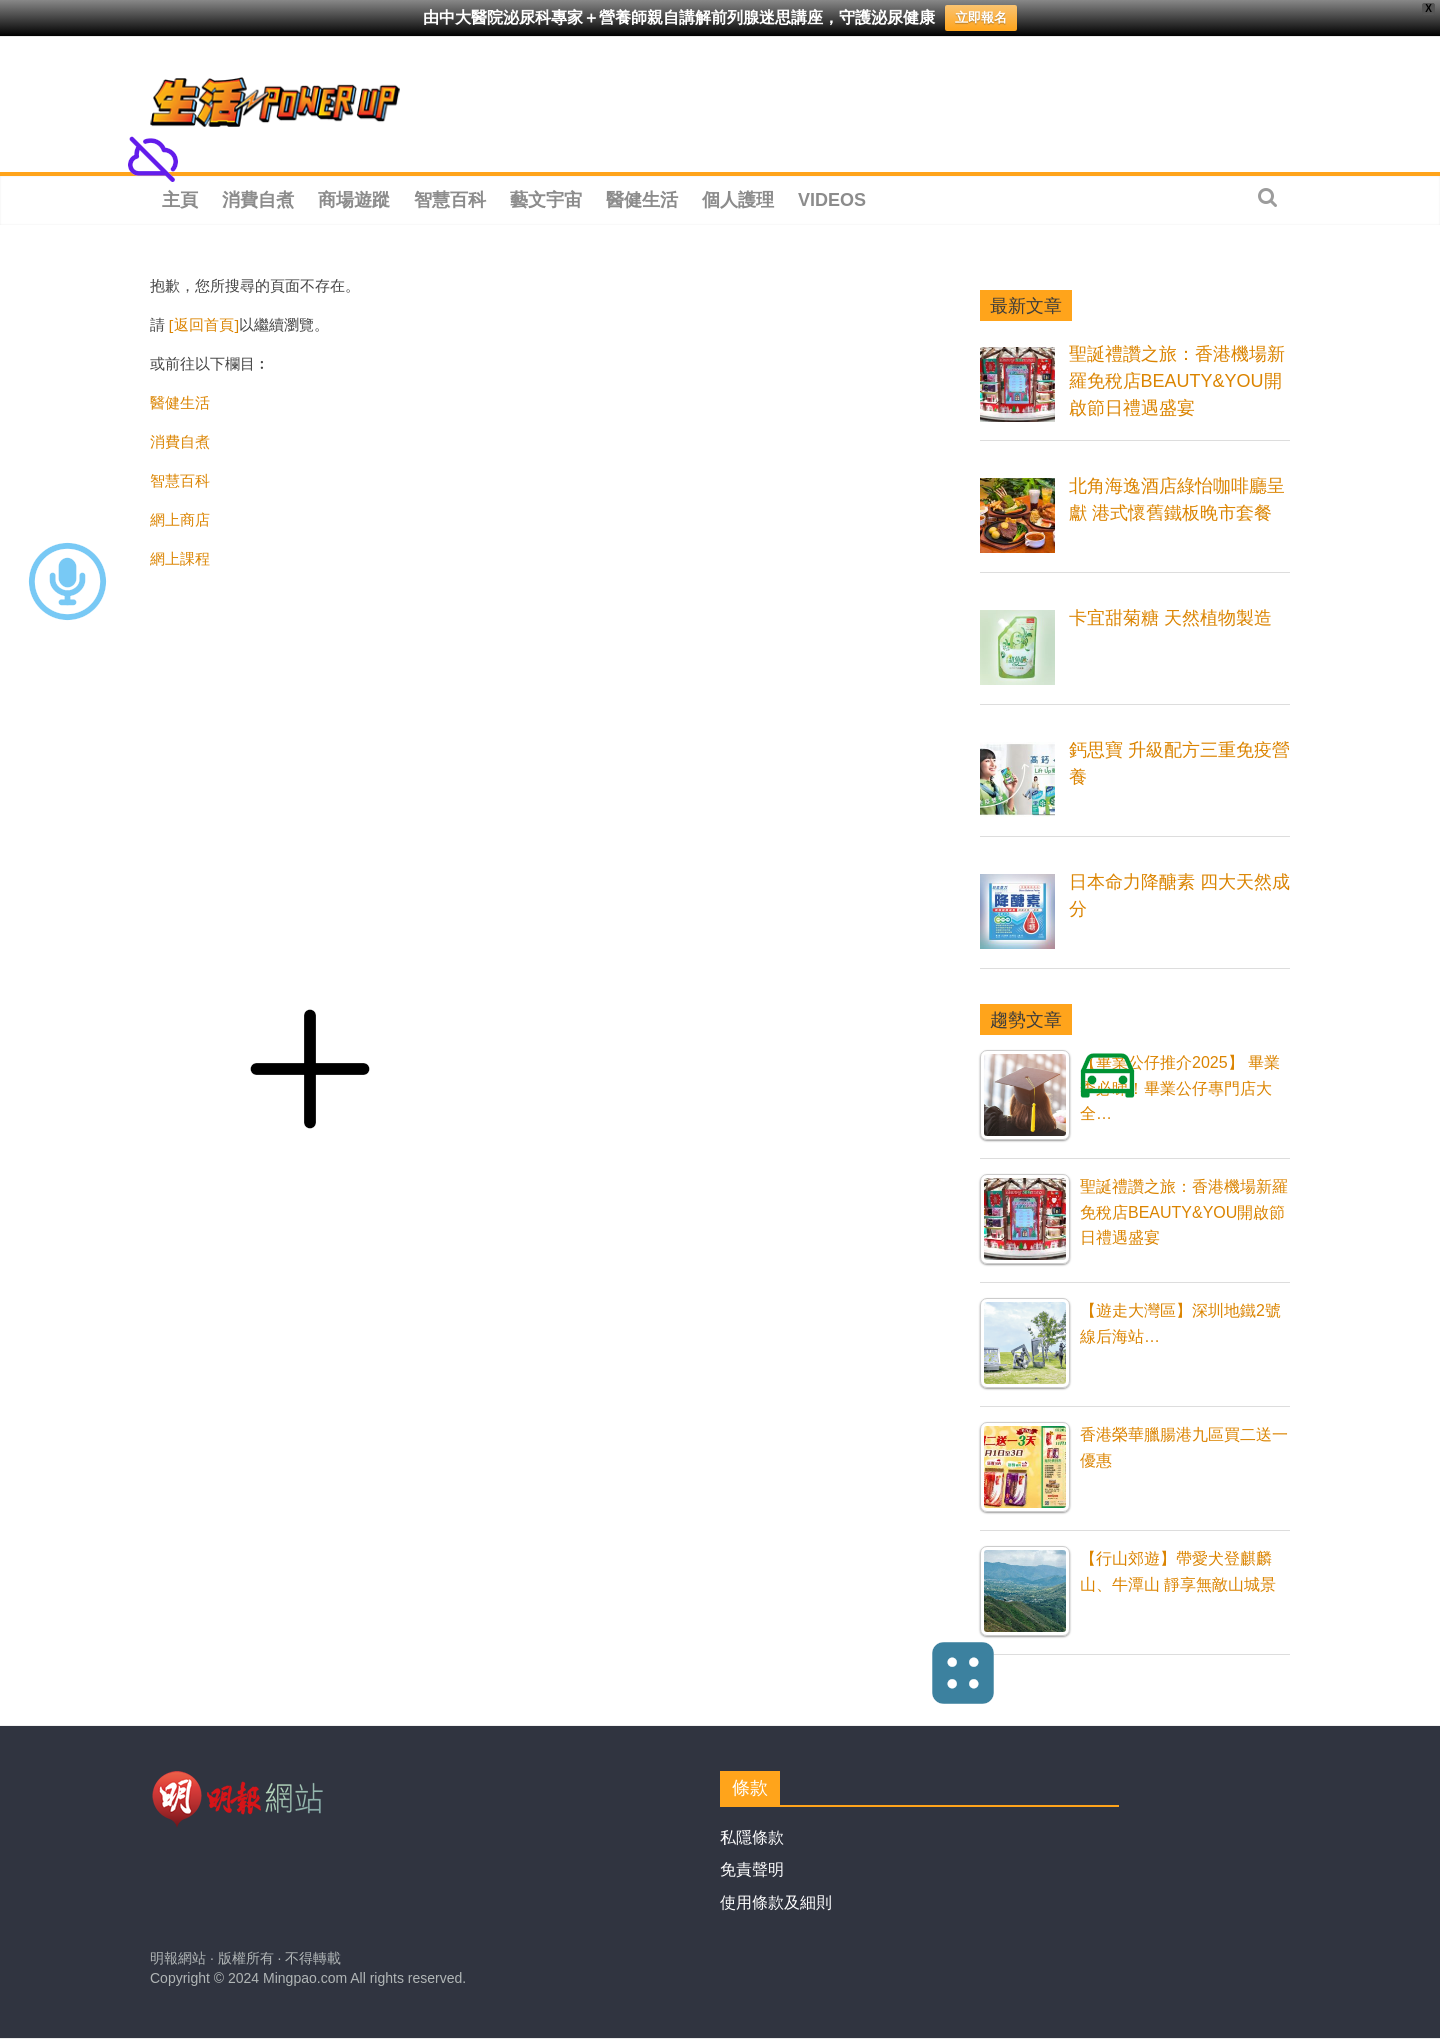 The image size is (1440, 2039). What do you see at coordinates (153, 157) in the screenshot?
I see `indicates cloud sync is unavailable` at bounding box center [153, 157].